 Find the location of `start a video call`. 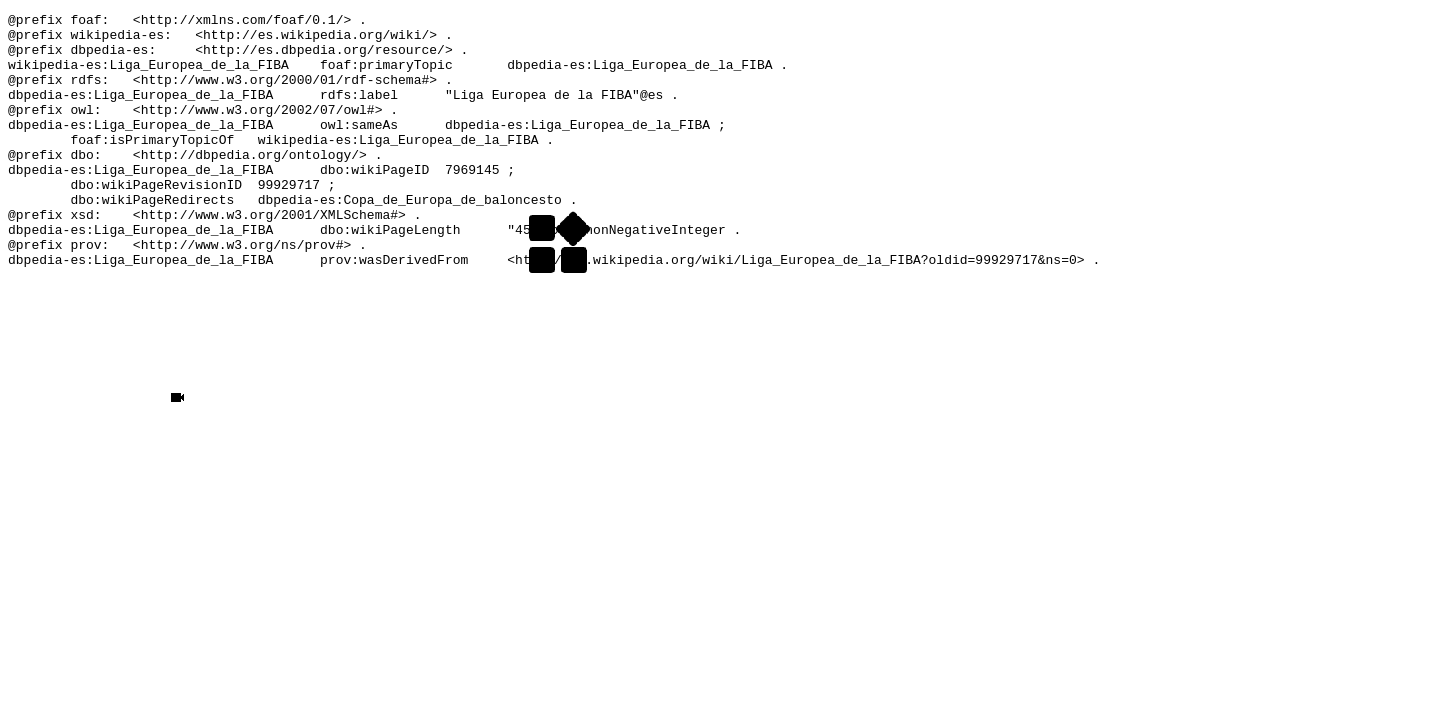

start a video call is located at coordinates (177, 397).